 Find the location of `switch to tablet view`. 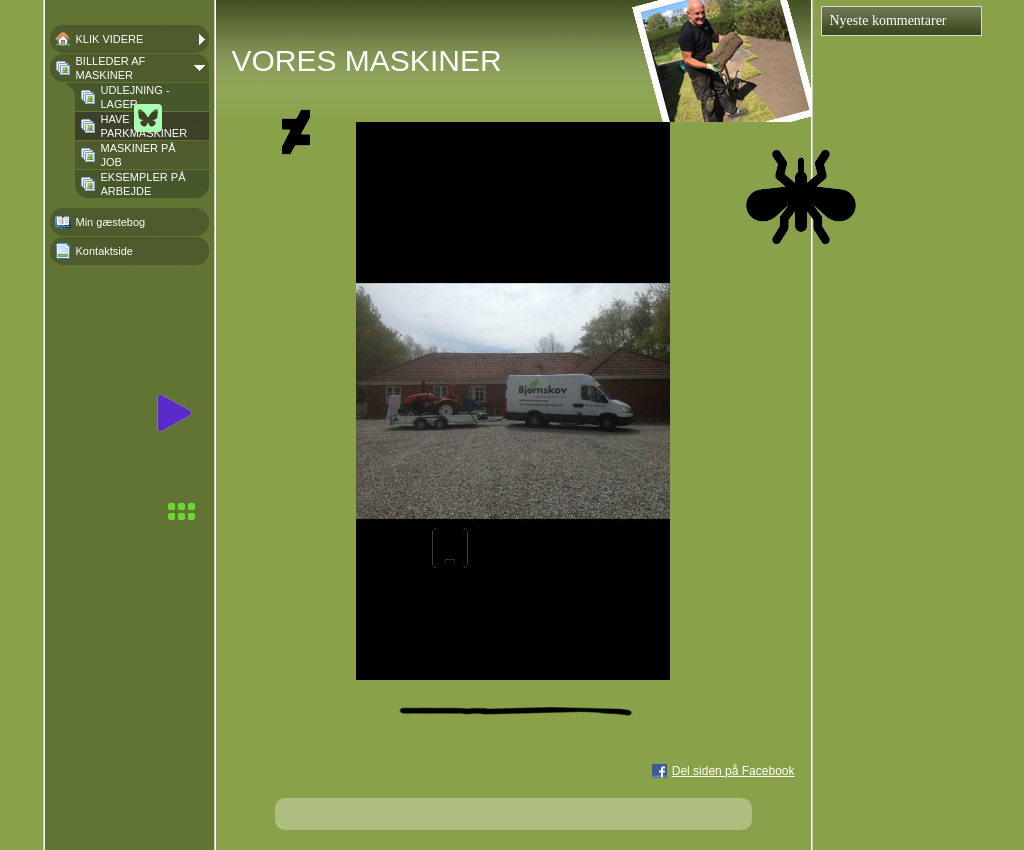

switch to tablet view is located at coordinates (450, 548).